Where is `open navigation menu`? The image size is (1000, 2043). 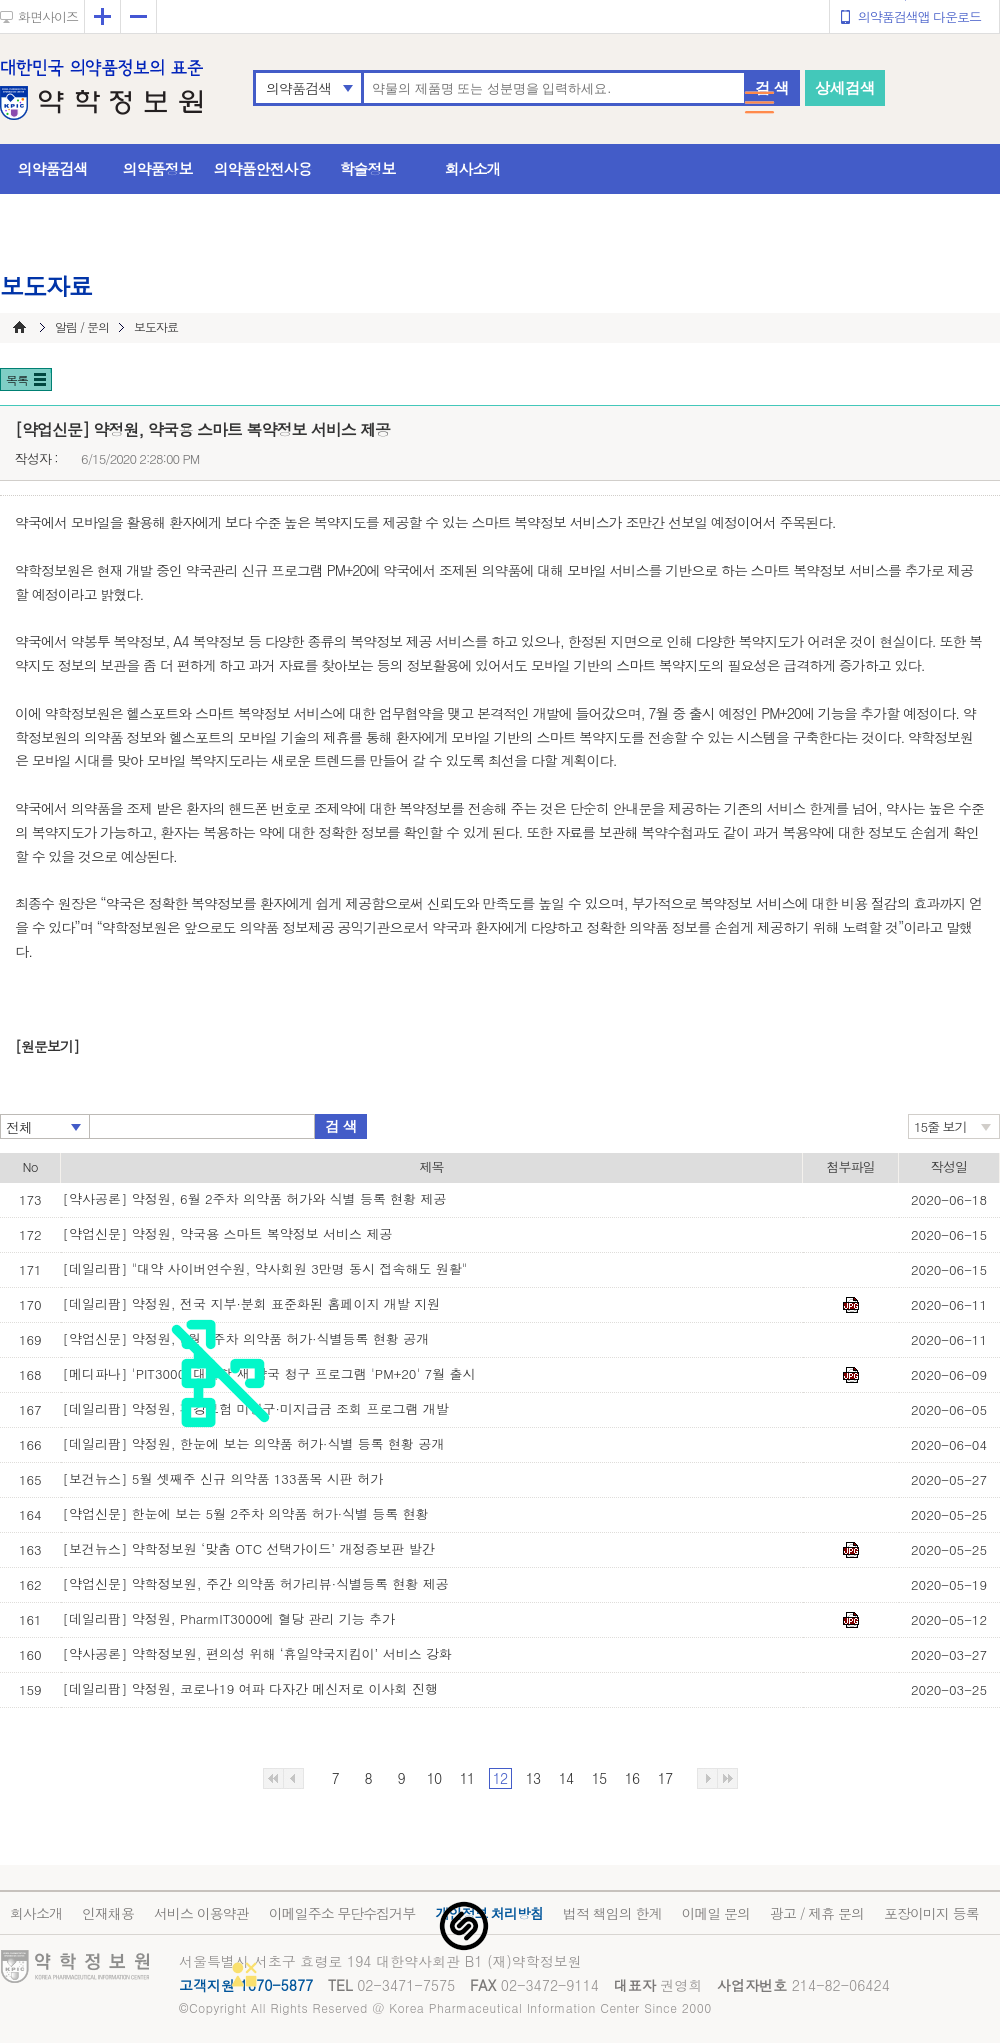 open navigation menu is located at coordinates (759, 102).